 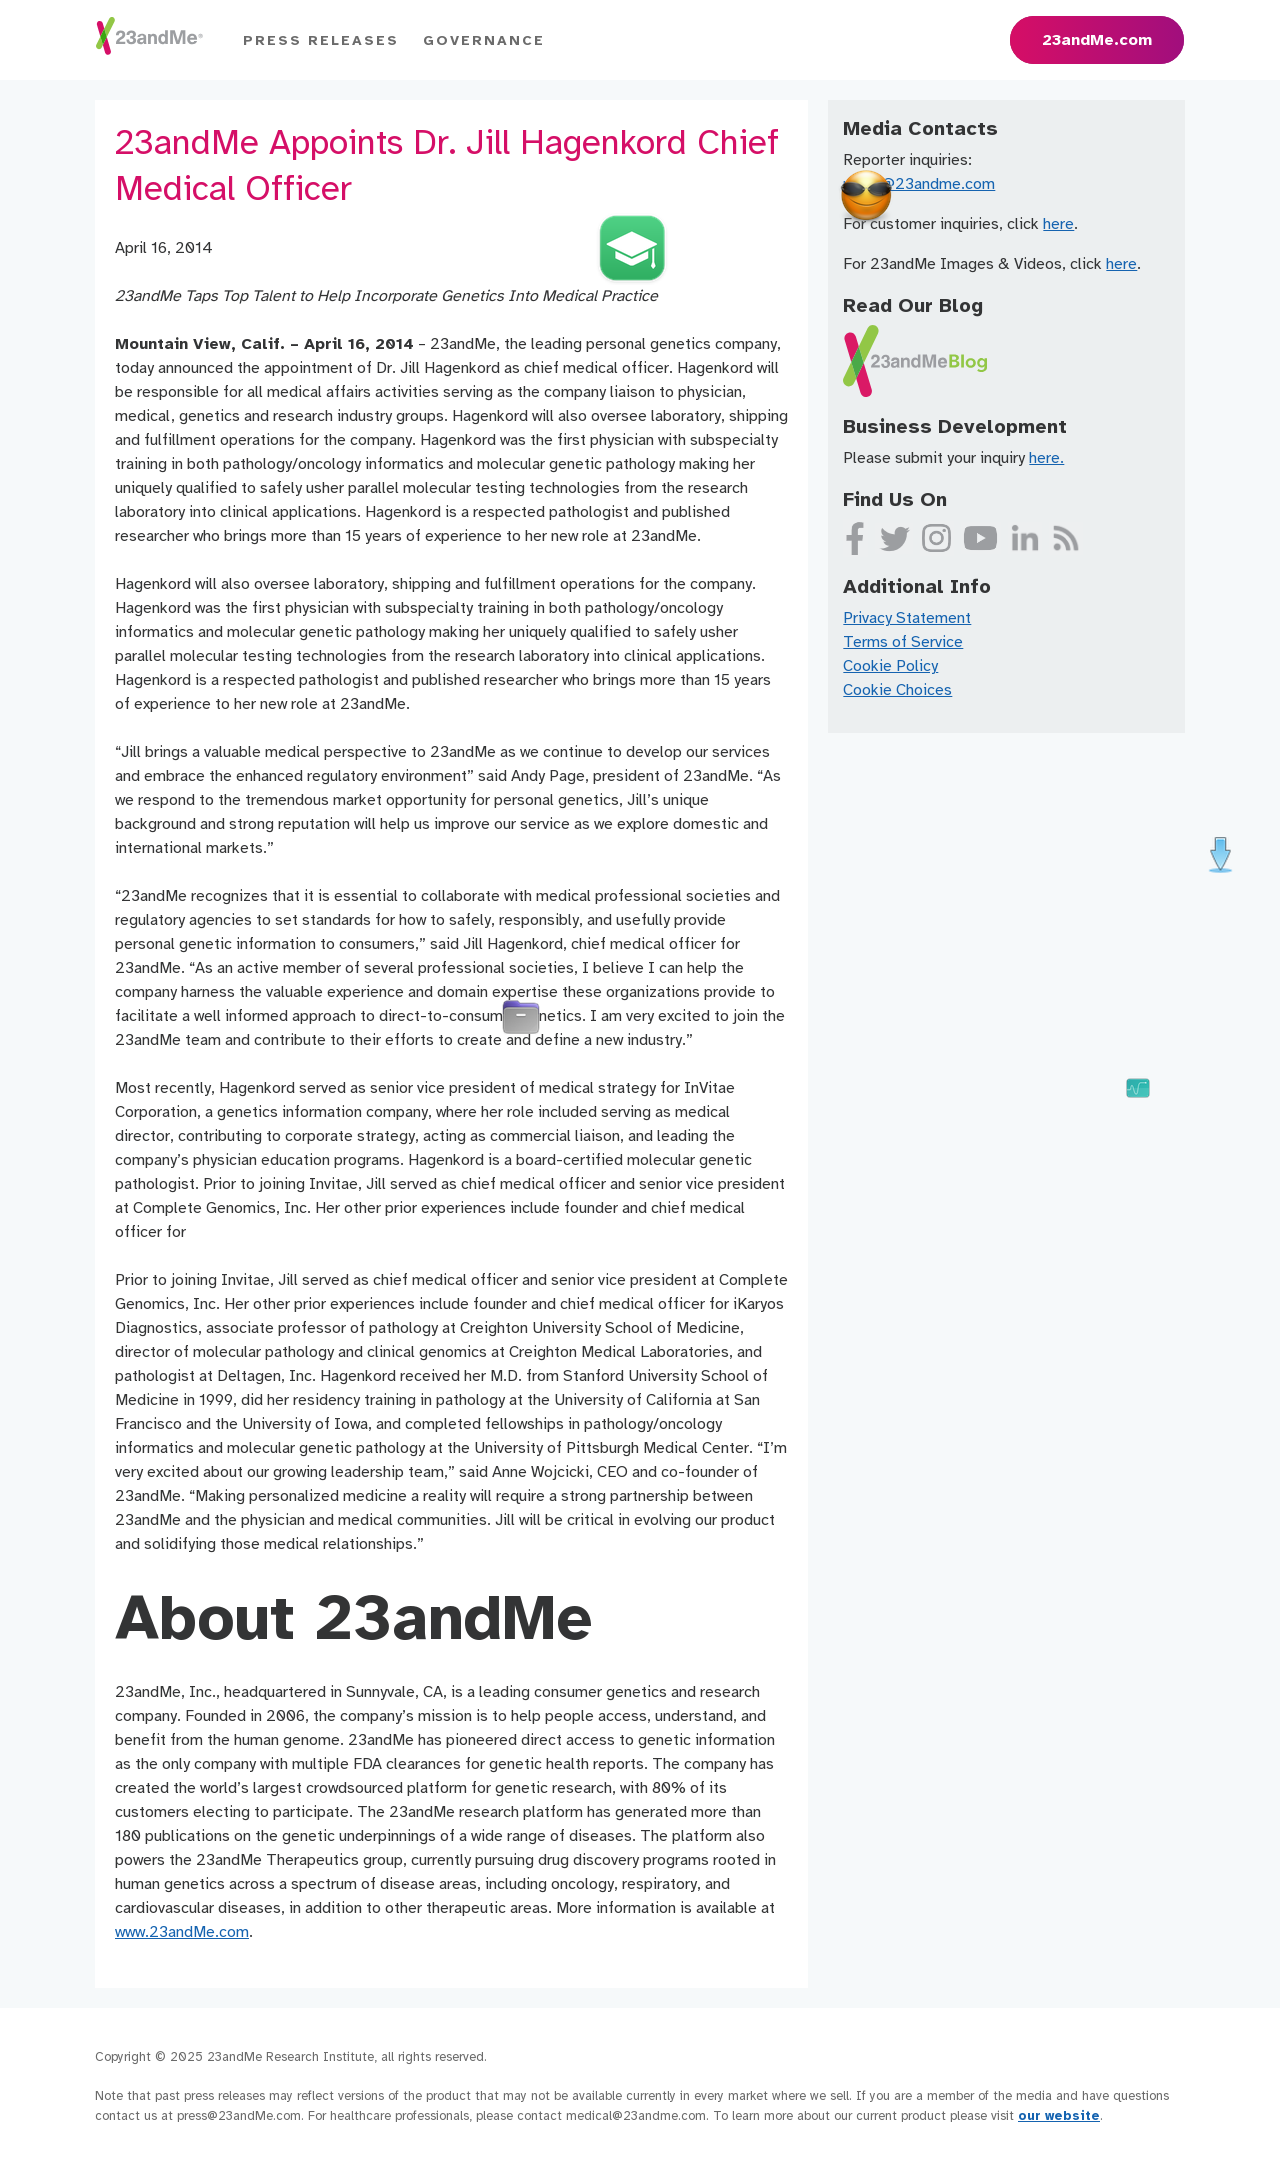 What do you see at coordinates (632, 248) in the screenshot?
I see `access education app settings` at bounding box center [632, 248].